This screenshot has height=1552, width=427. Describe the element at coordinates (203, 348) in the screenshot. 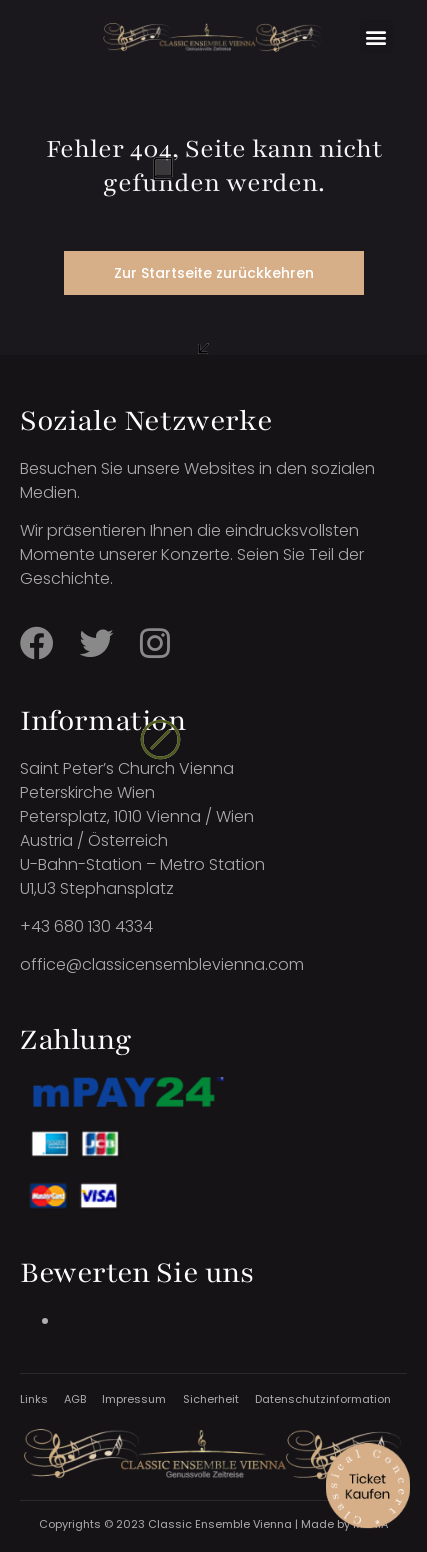

I see `navigate to previous or lower-left content` at that location.